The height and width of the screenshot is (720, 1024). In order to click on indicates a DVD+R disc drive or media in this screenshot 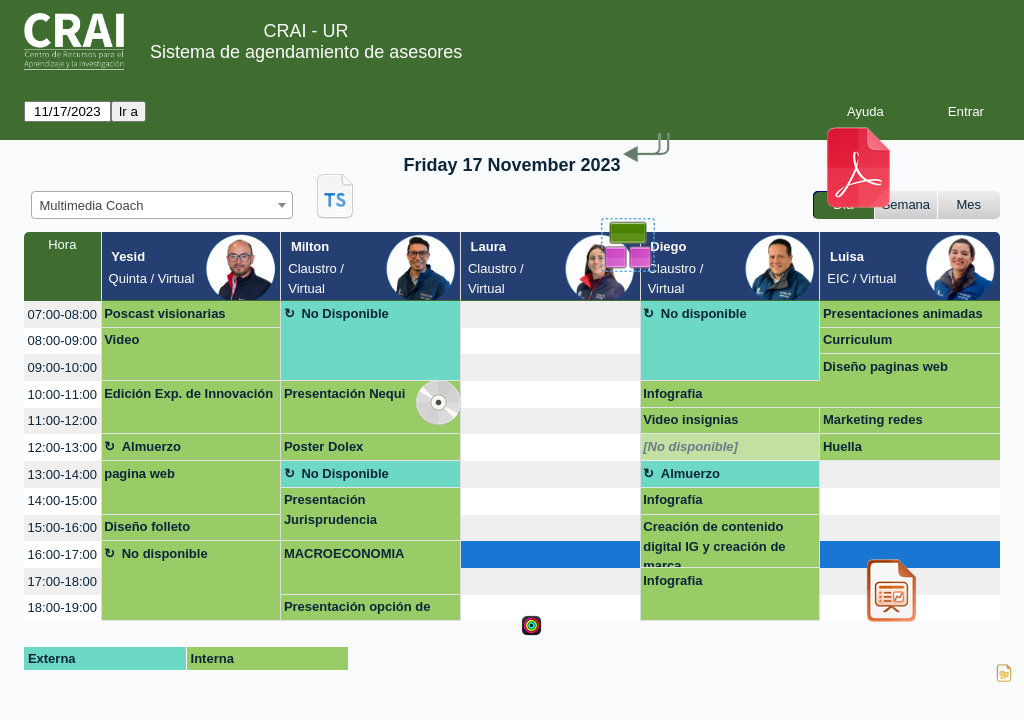, I will do `click(438, 402)`.